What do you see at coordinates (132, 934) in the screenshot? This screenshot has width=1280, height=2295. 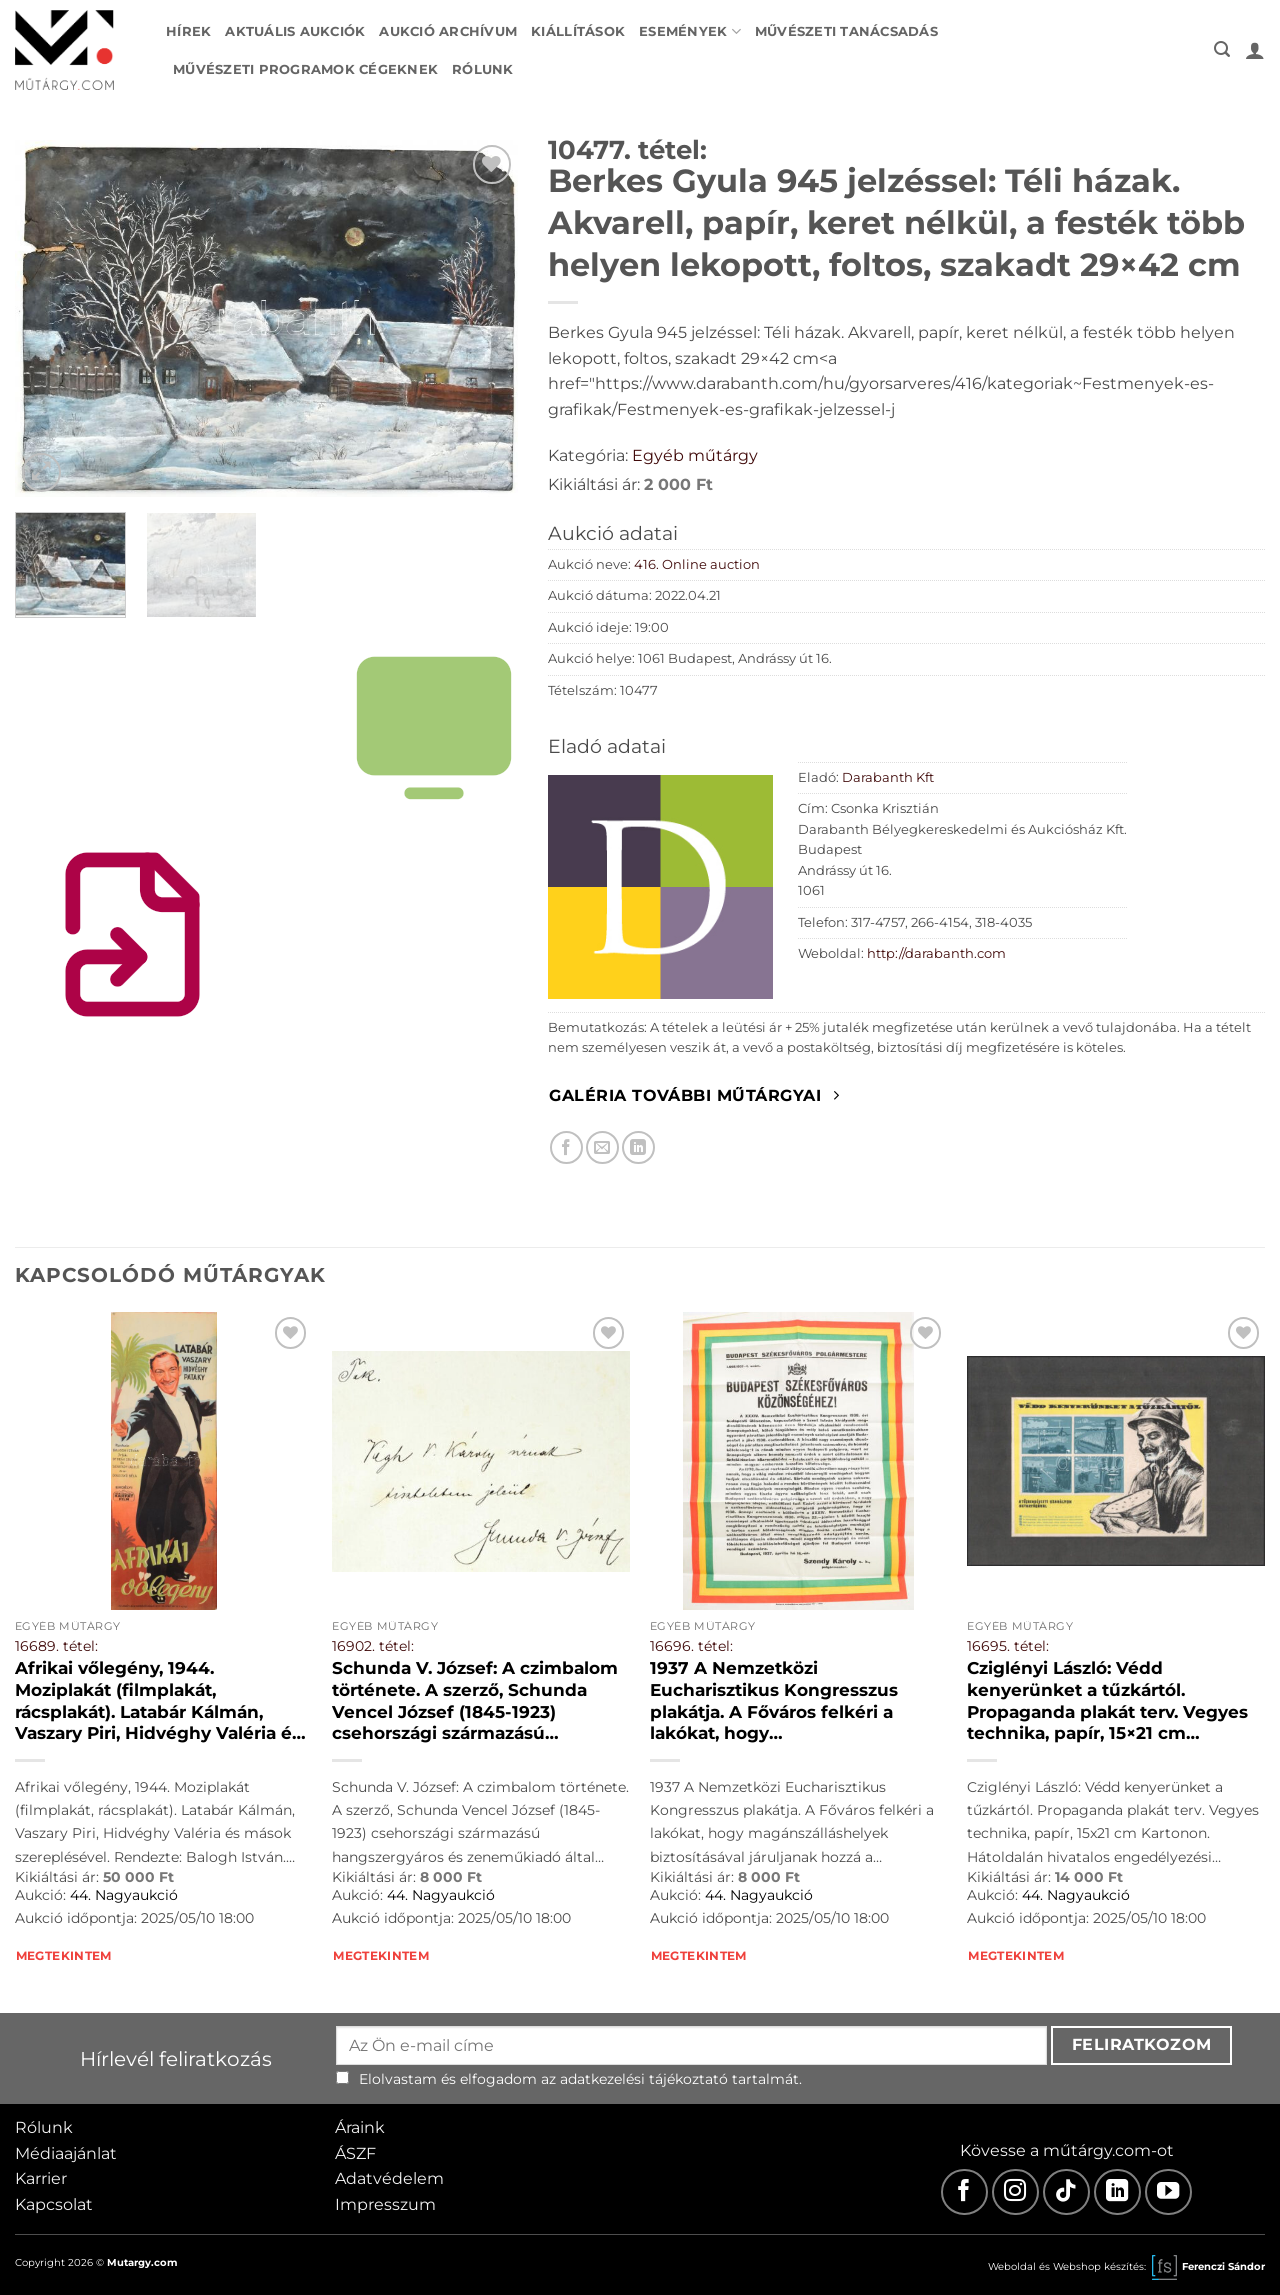 I see `create a symbolic link to this file` at bounding box center [132, 934].